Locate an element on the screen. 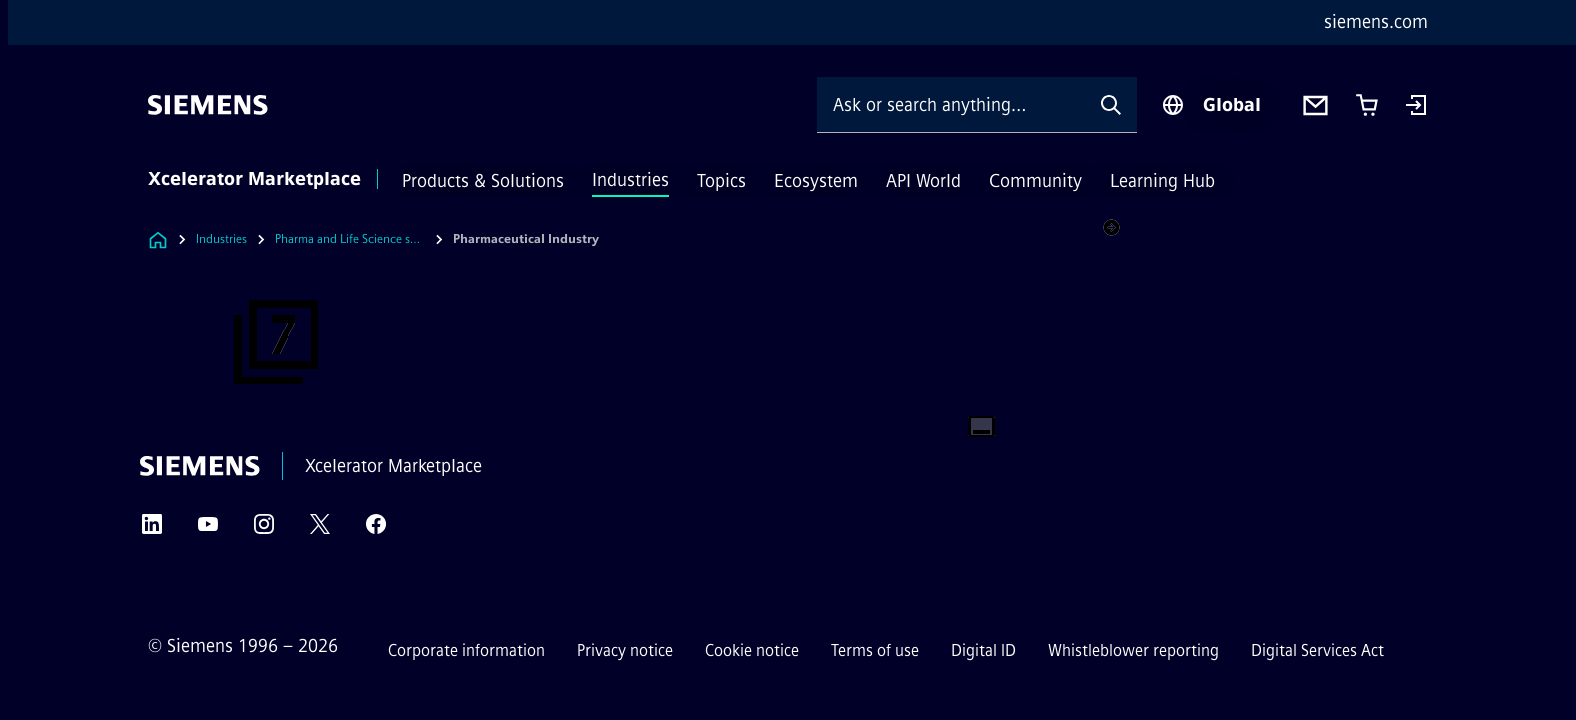  proceed to the next step is located at coordinates (1111, 227).